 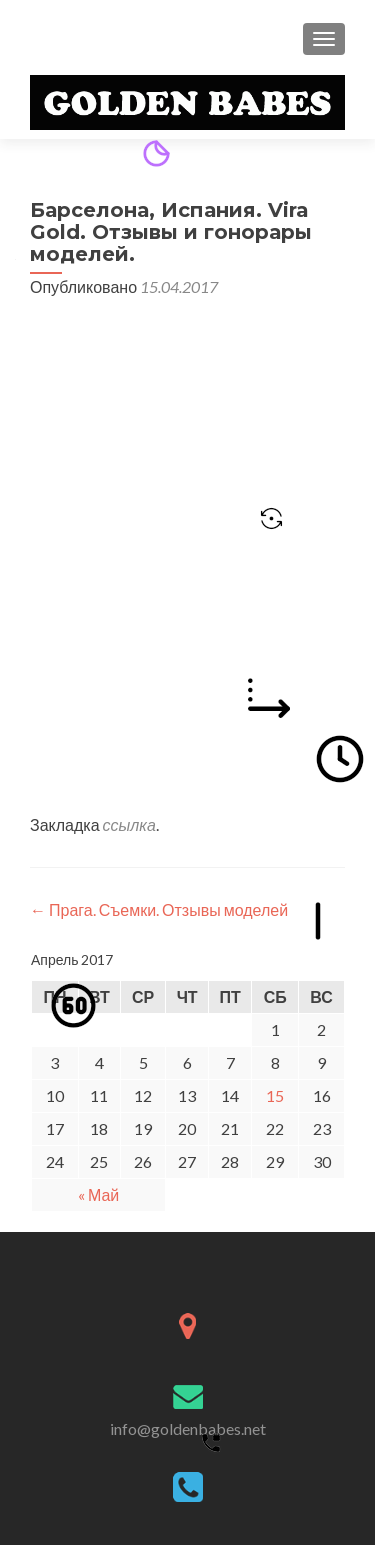 I want to click on set or view the x-axis in a chart or graph, so click(x=269, y=697).